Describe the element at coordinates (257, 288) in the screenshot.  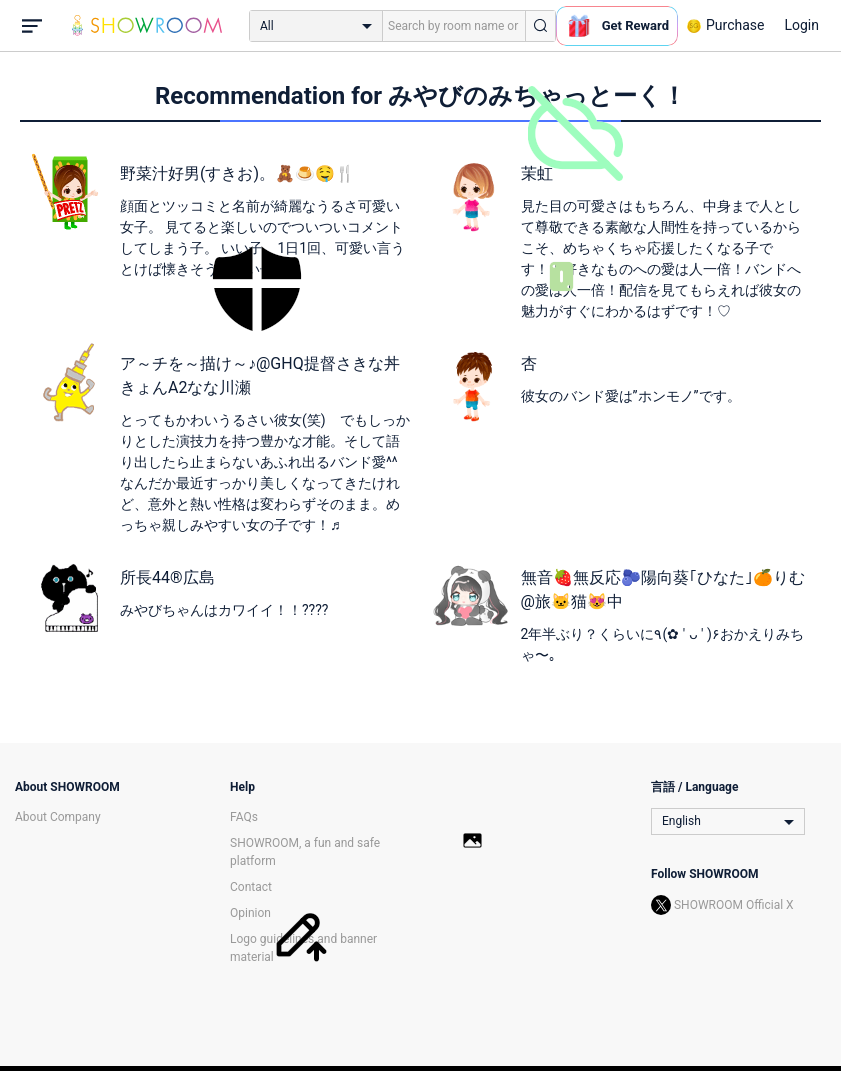
I see `privacy or security settings` at that location.